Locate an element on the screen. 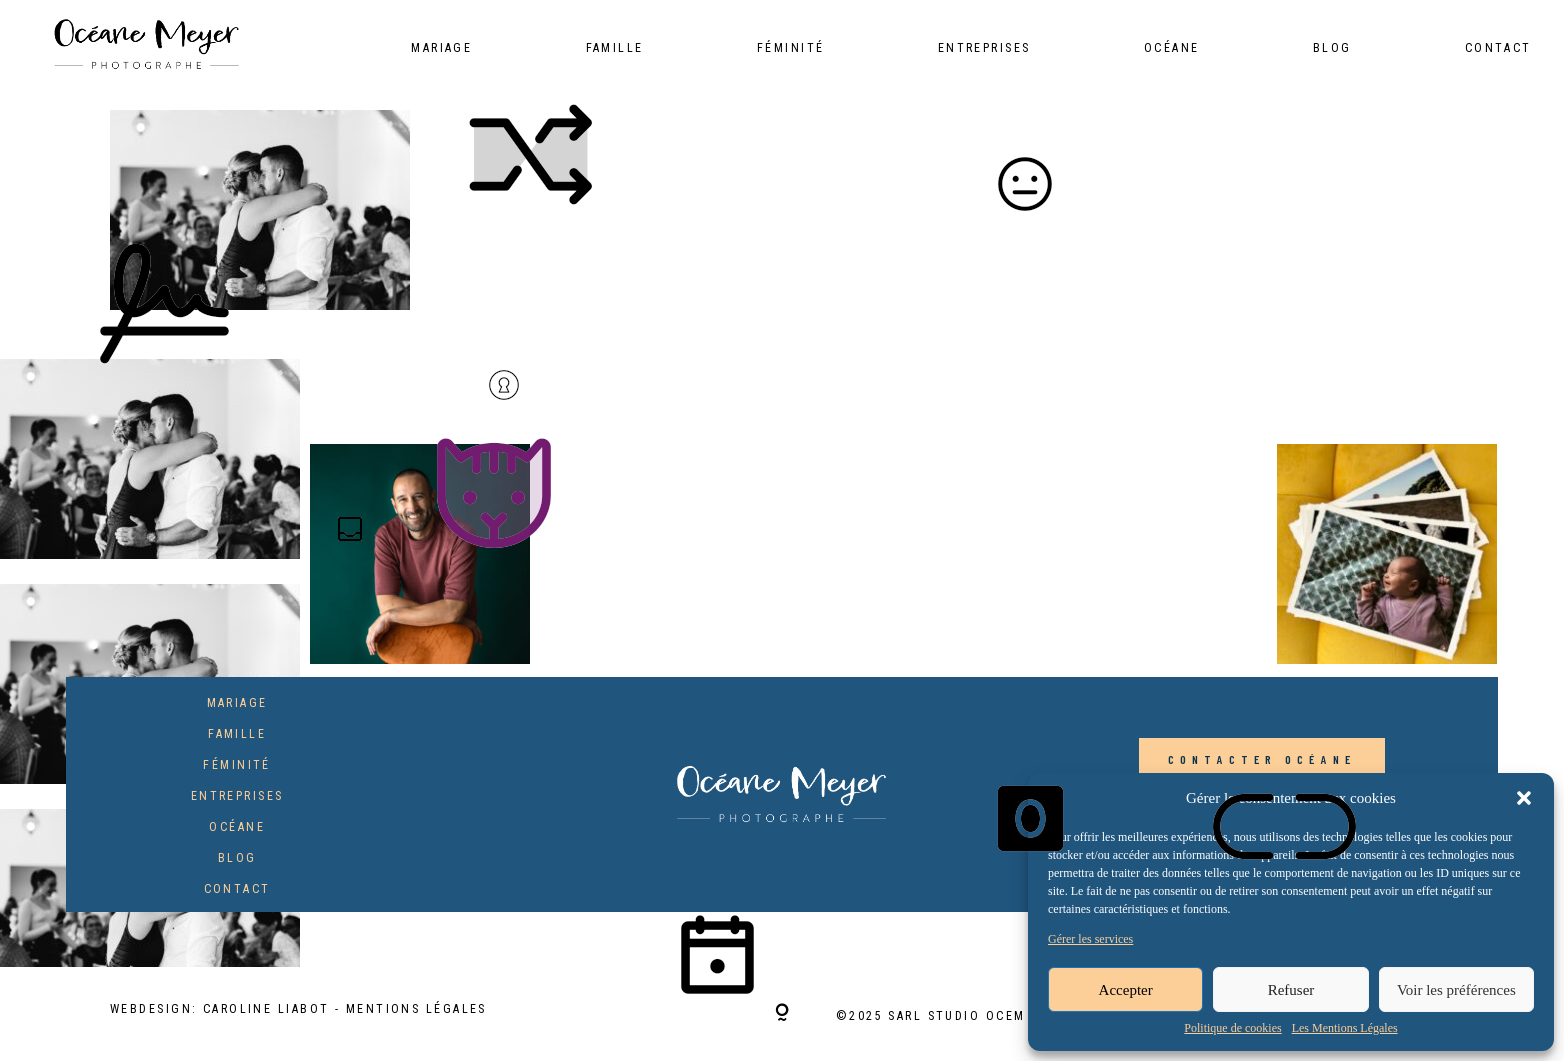 The image size is (1564, 1061). access inbox or incoming items is located at coordinates (350, 529).